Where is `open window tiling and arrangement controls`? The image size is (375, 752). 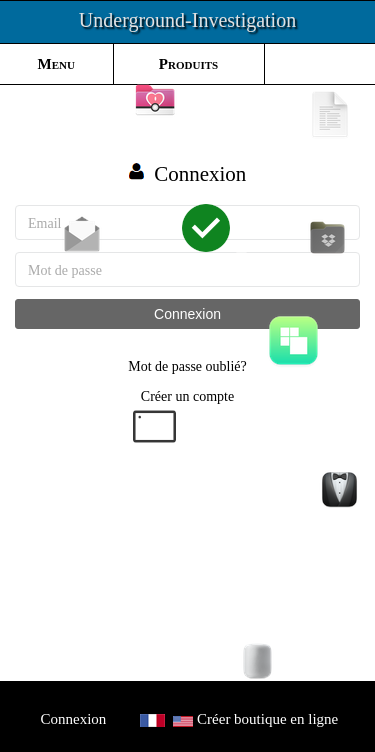 open window tiling and arrangement controls is located at coordinates (293, 340).